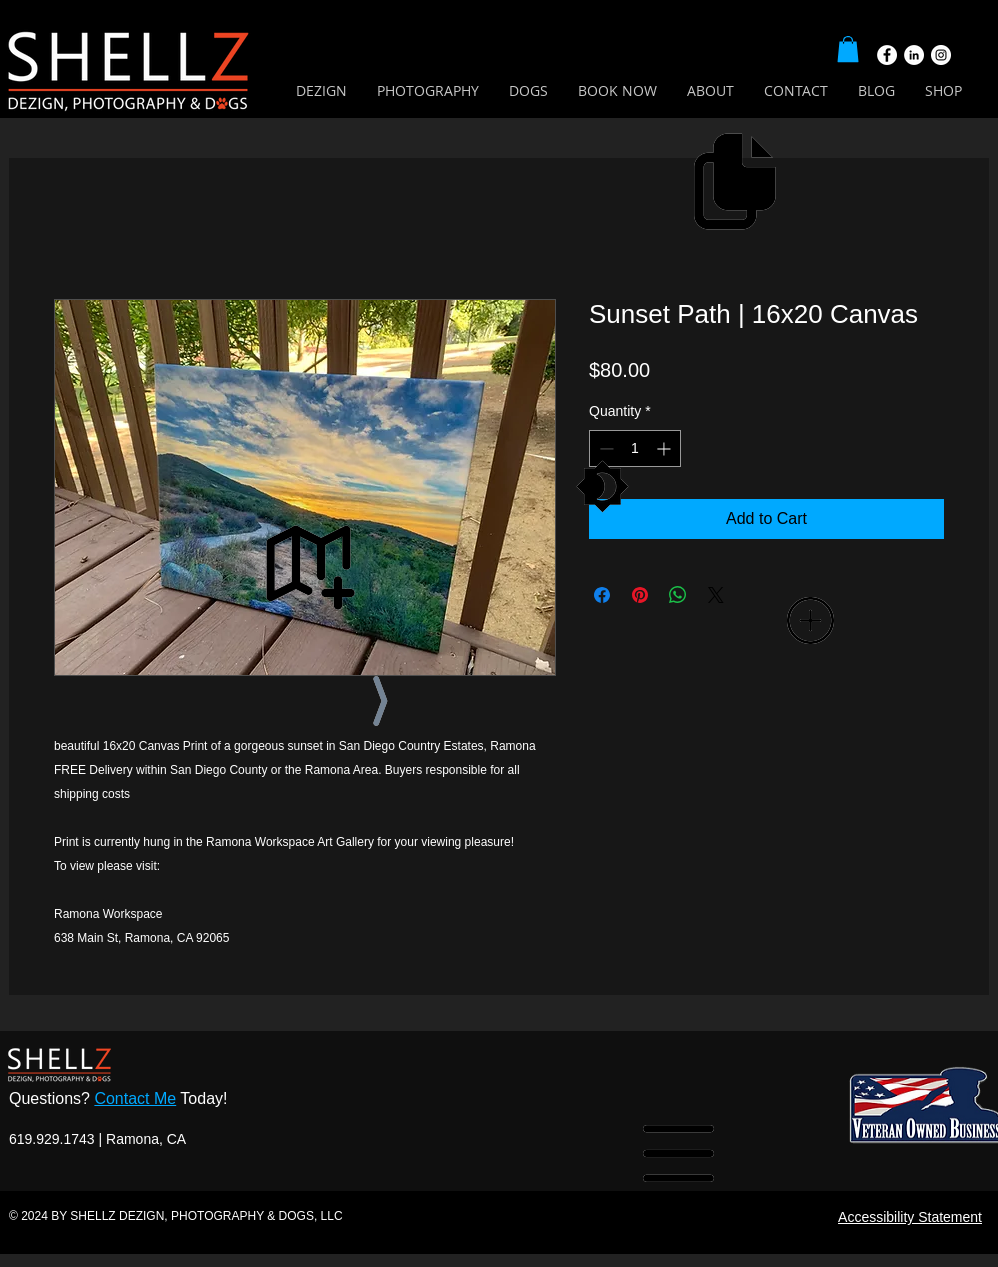  Describe the element at coordinates (678, 1153) in the screenshot. I see `justify text alignment` at that location.